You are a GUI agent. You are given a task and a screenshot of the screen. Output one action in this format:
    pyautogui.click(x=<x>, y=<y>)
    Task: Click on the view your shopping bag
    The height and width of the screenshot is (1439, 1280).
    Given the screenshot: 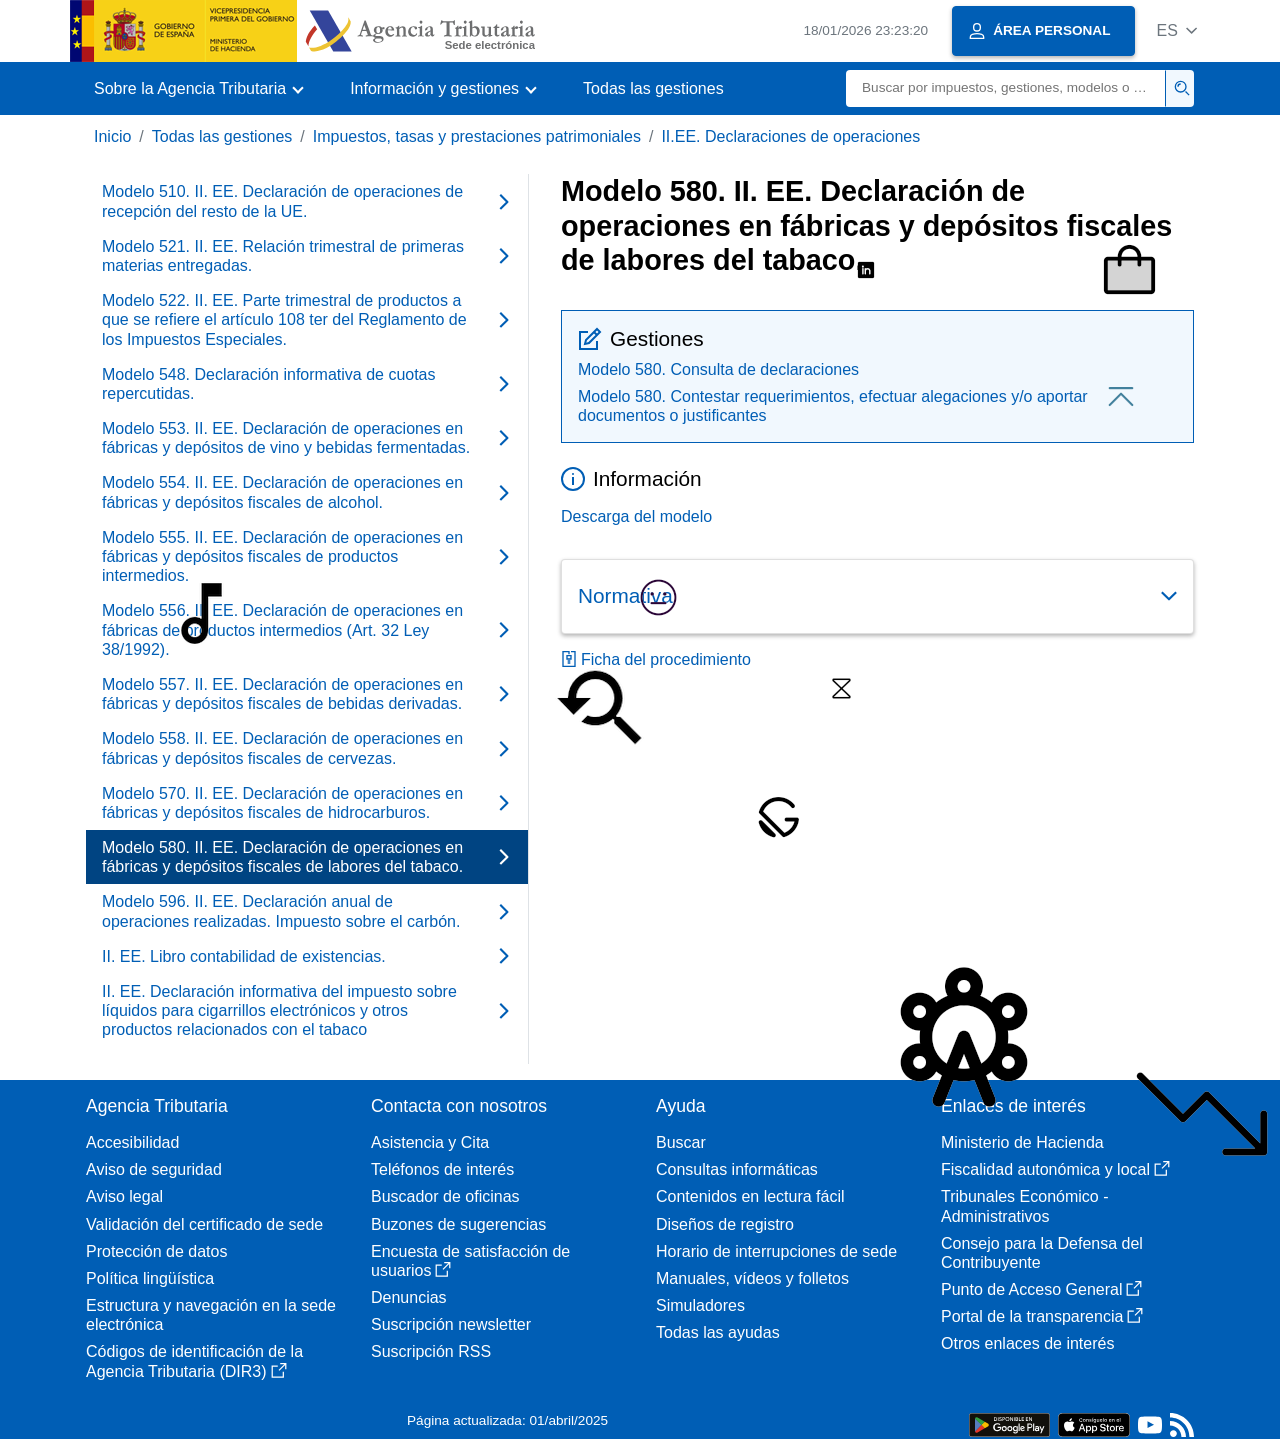 What is the action you would take?
    pyautogui.click(x=1129, y=272)
    